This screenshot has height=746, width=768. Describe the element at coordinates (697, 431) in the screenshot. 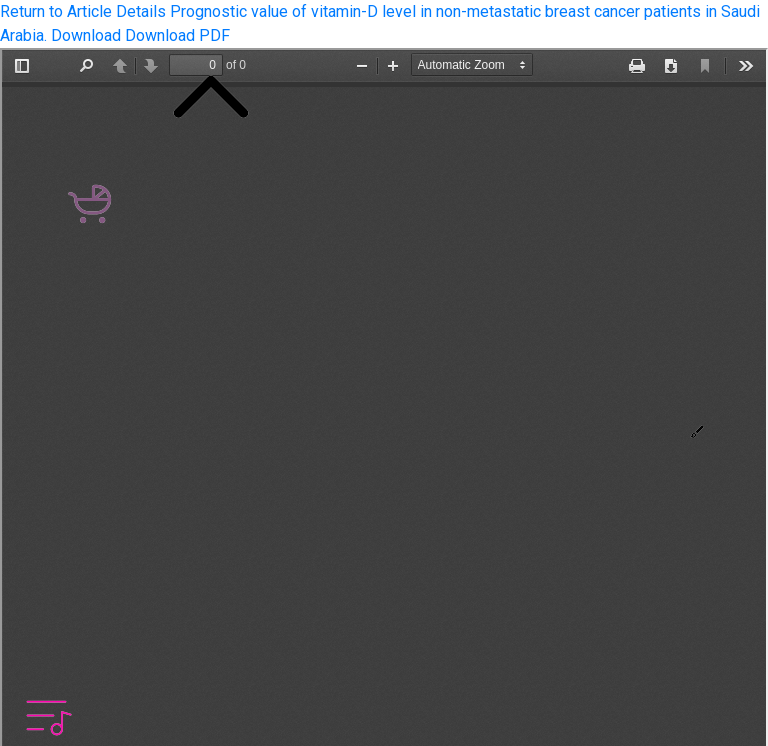

I see `access brush or painting tools` at that location.